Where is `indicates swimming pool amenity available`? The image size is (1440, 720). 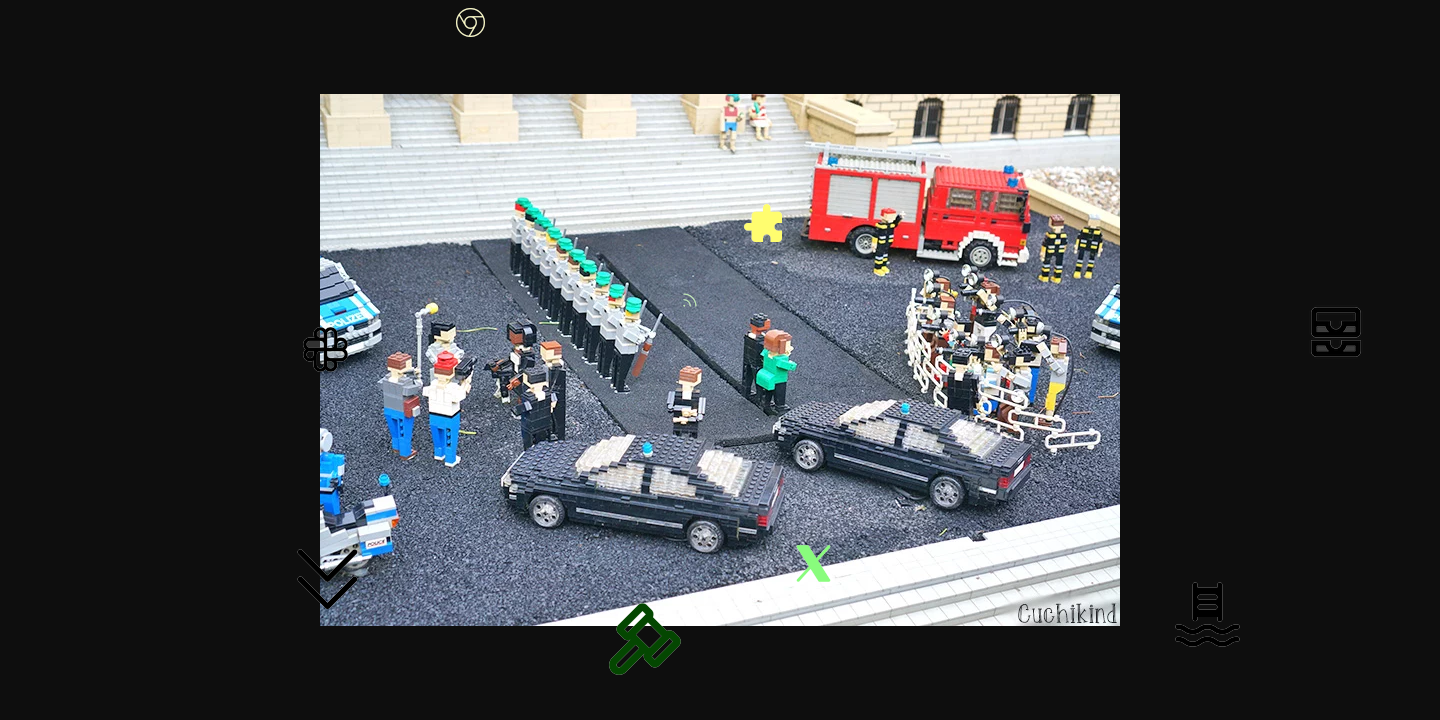 indicates swimming pool amenity available is located at coordinates (1207, 614).